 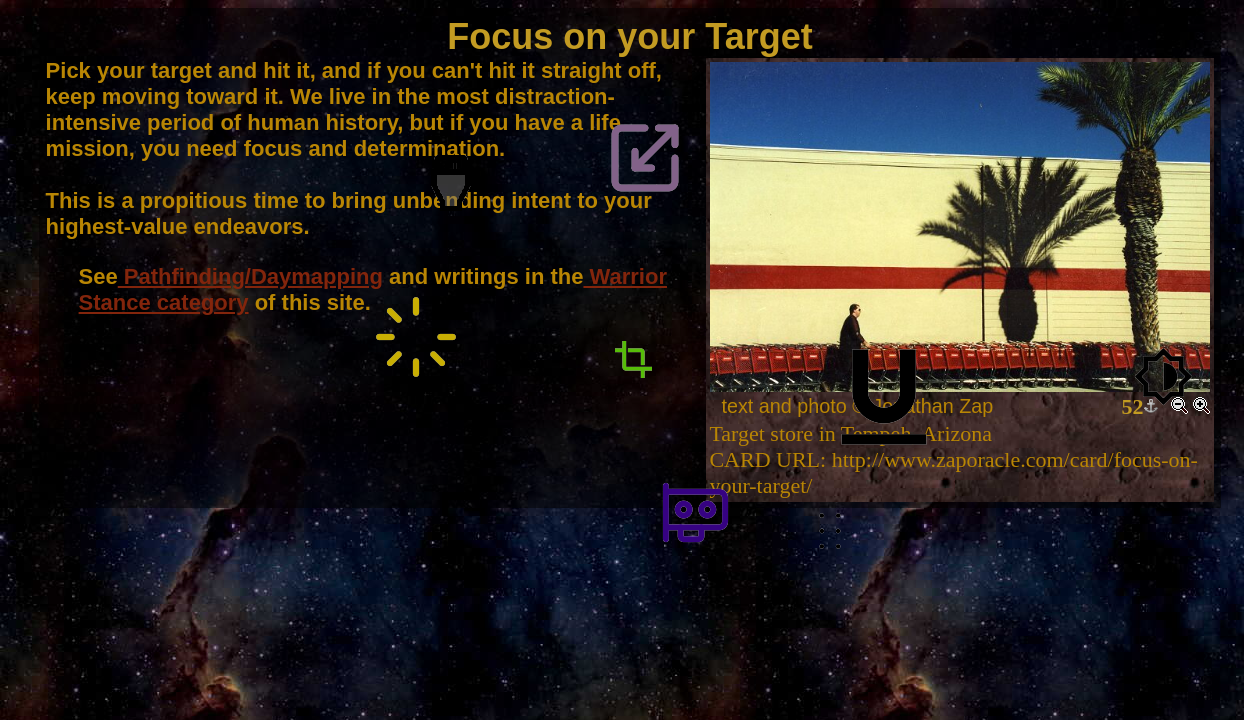 What do you see at coordinates (451, 183) in the screenshot?
I see `configure HDMI input settings` at bounding box center [451, 183].